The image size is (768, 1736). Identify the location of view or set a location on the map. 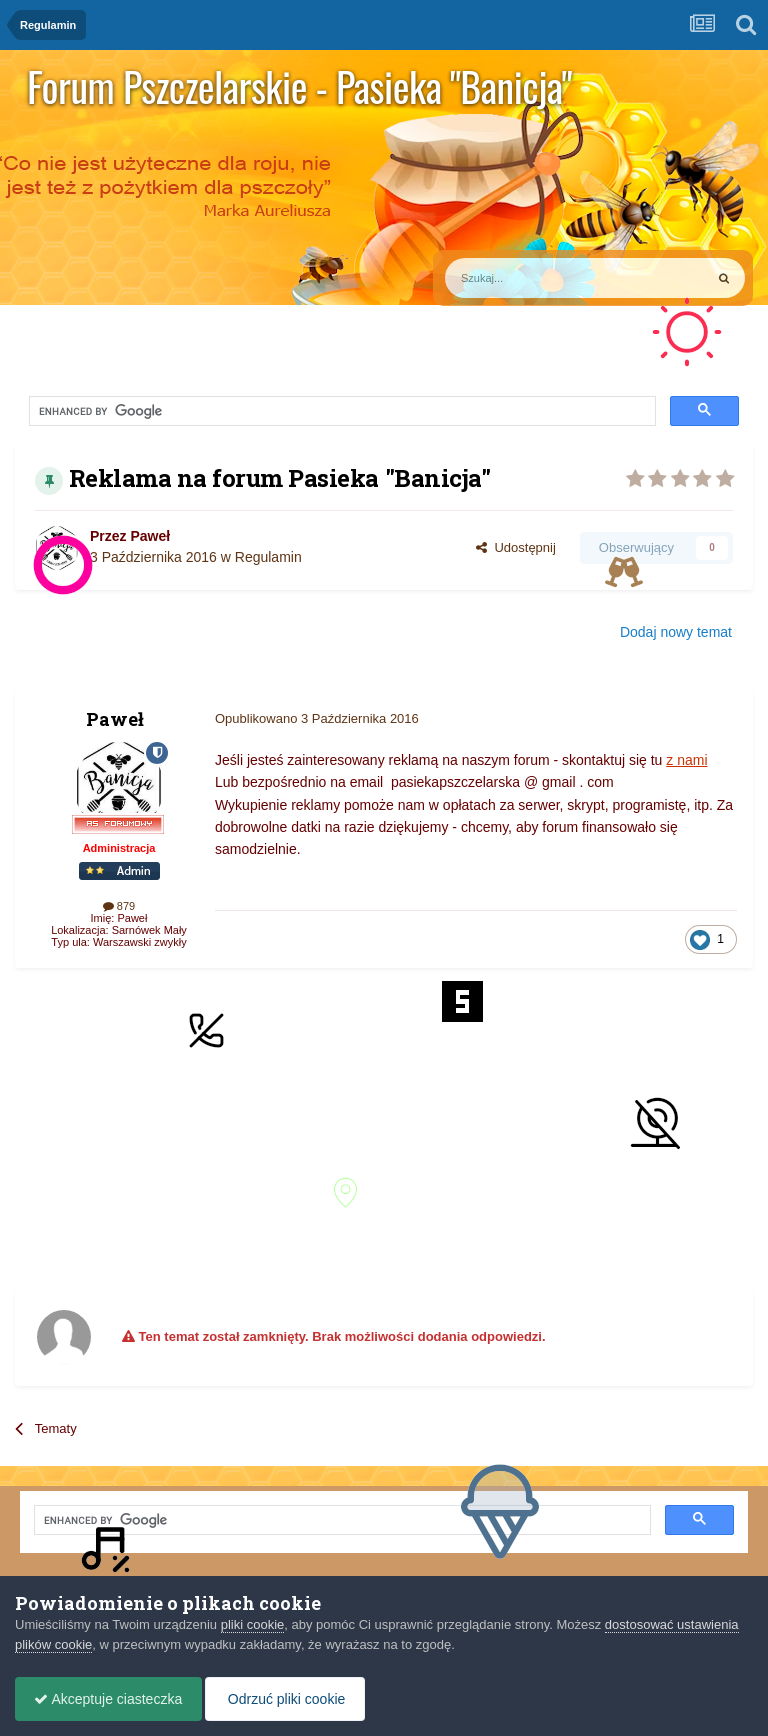
(345, 1192).